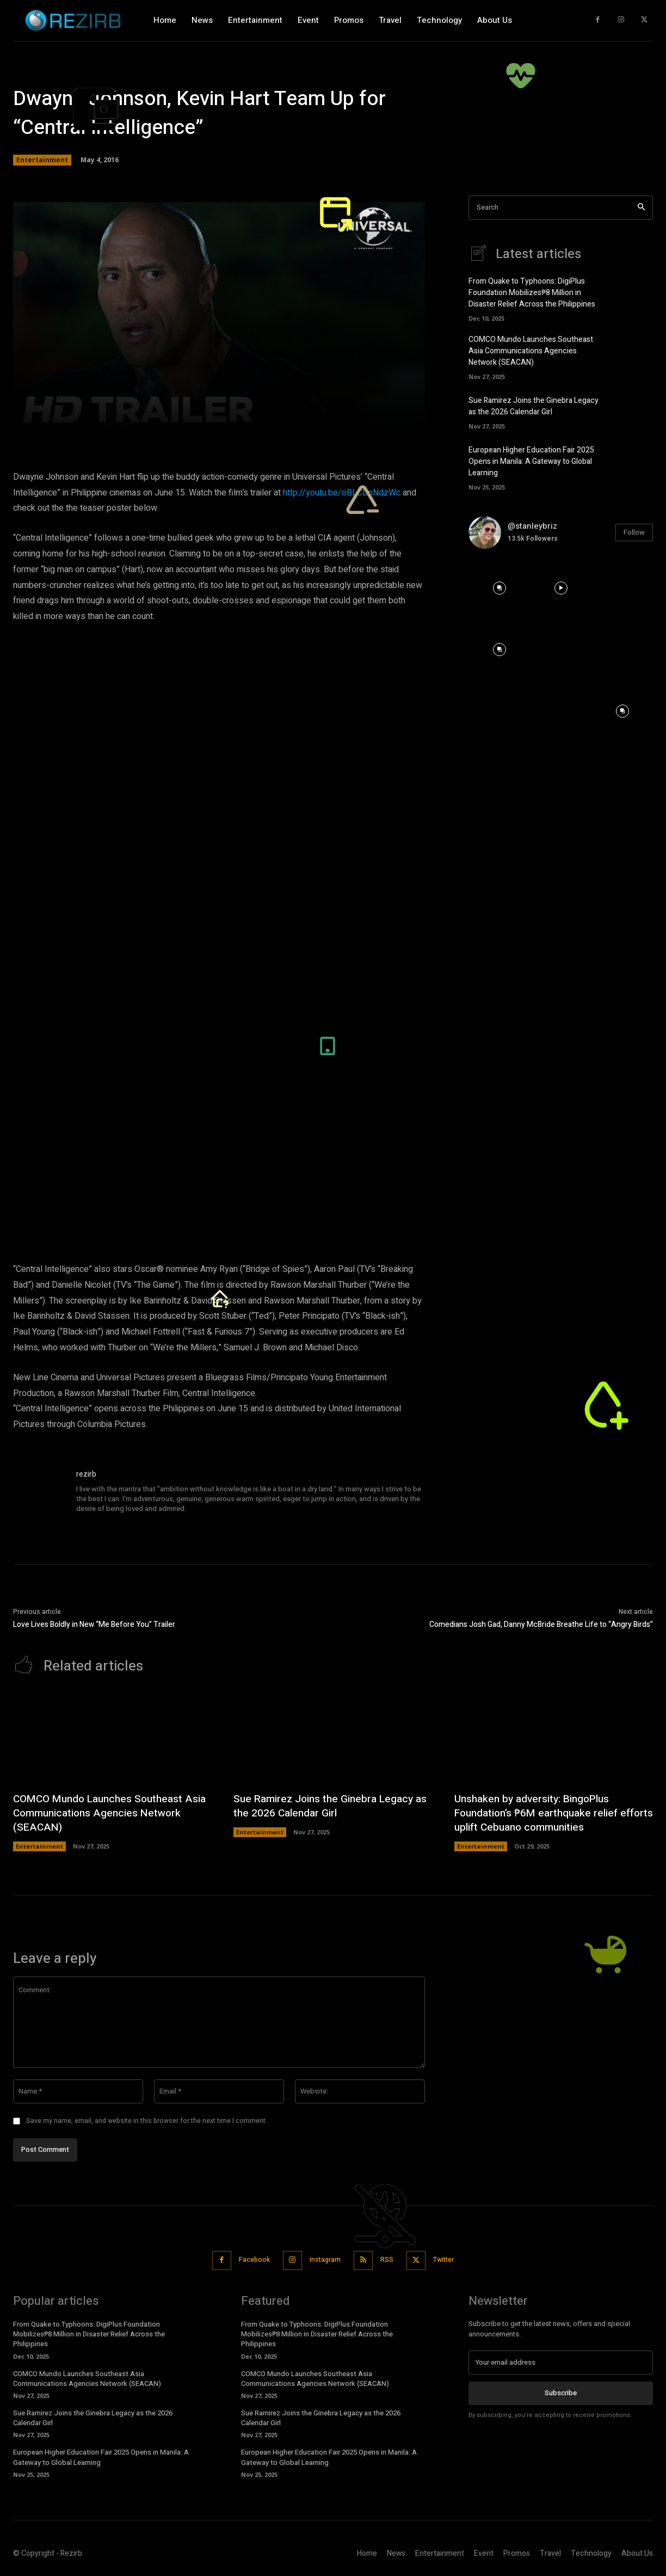 The width and height of the screenshot is (666, 2576). I want to click on decrease priority or warning level, so click(362, 500).